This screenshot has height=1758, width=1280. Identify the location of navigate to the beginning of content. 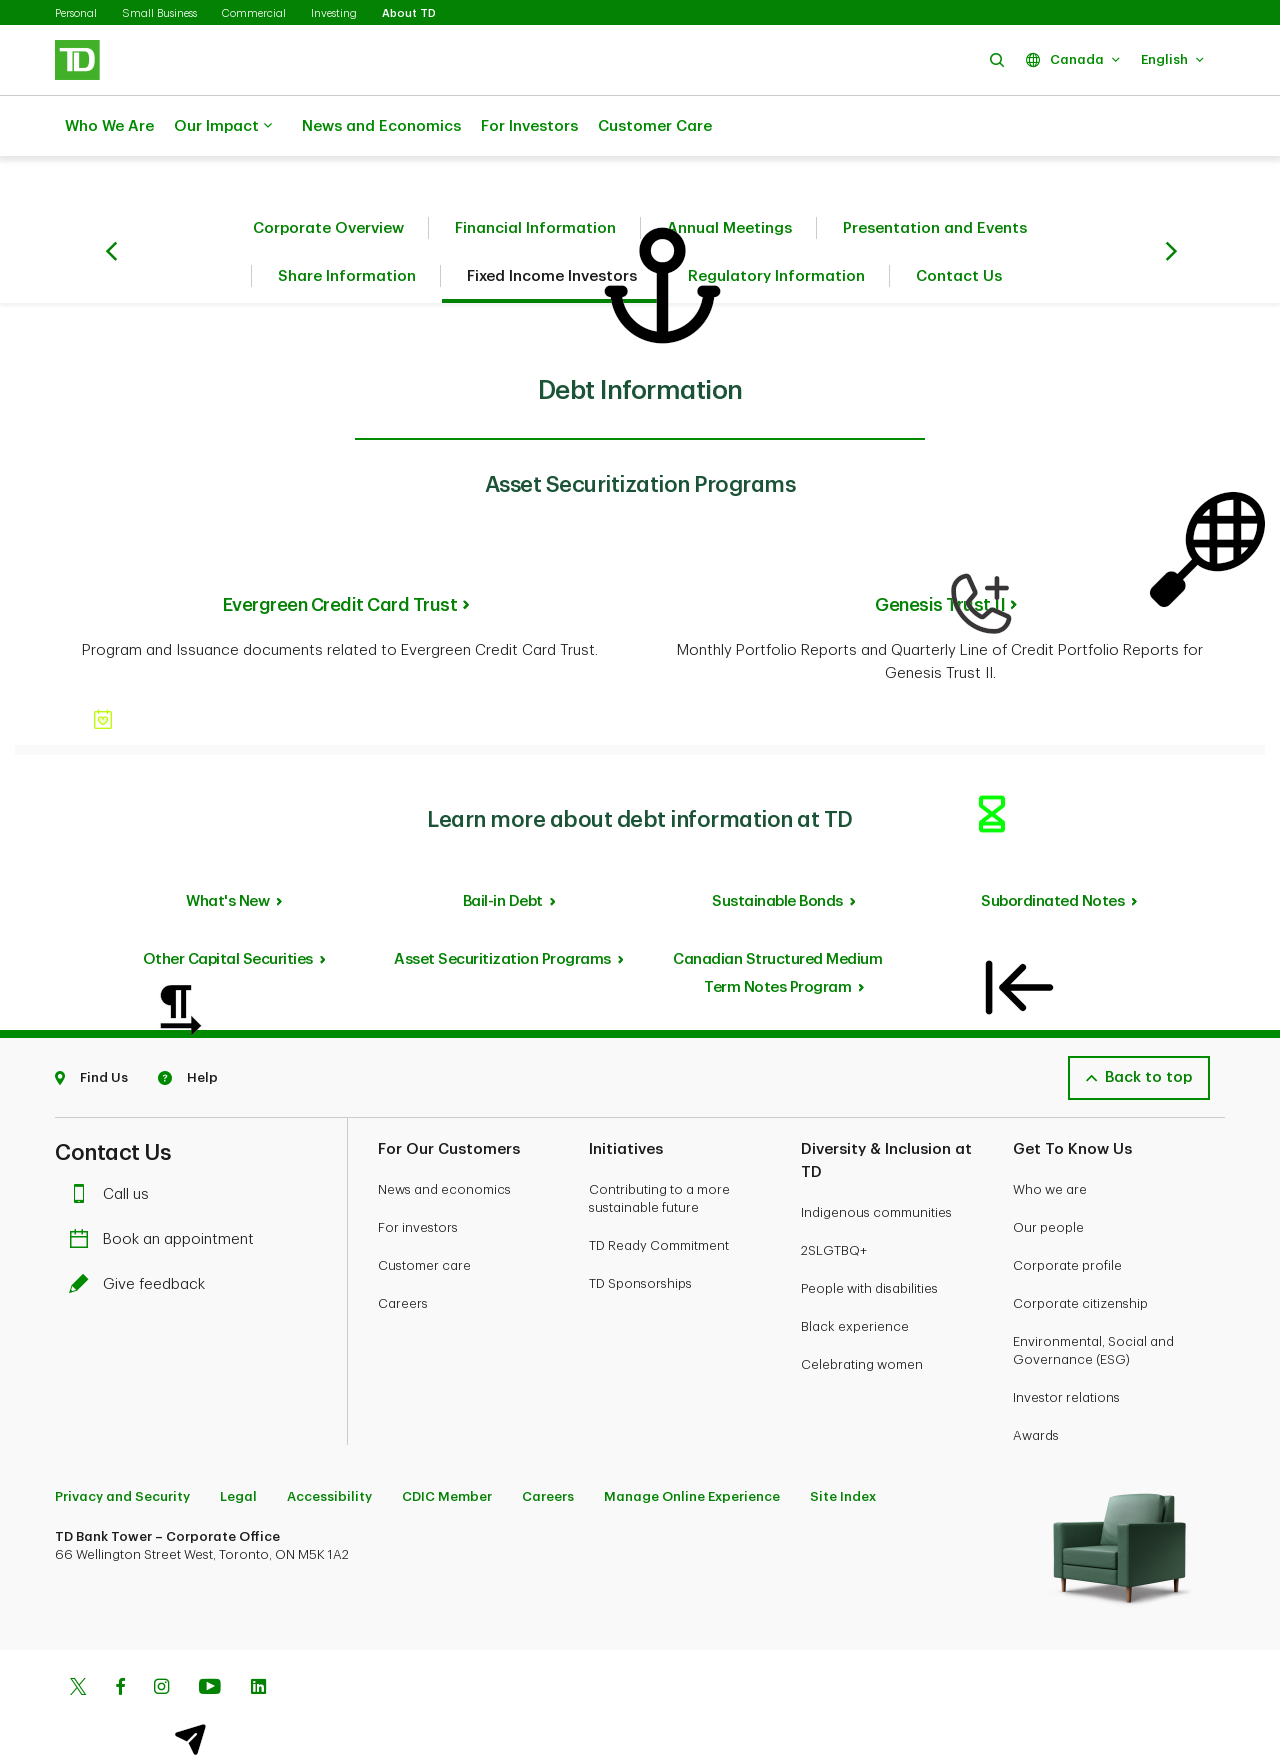
(1019, 987).